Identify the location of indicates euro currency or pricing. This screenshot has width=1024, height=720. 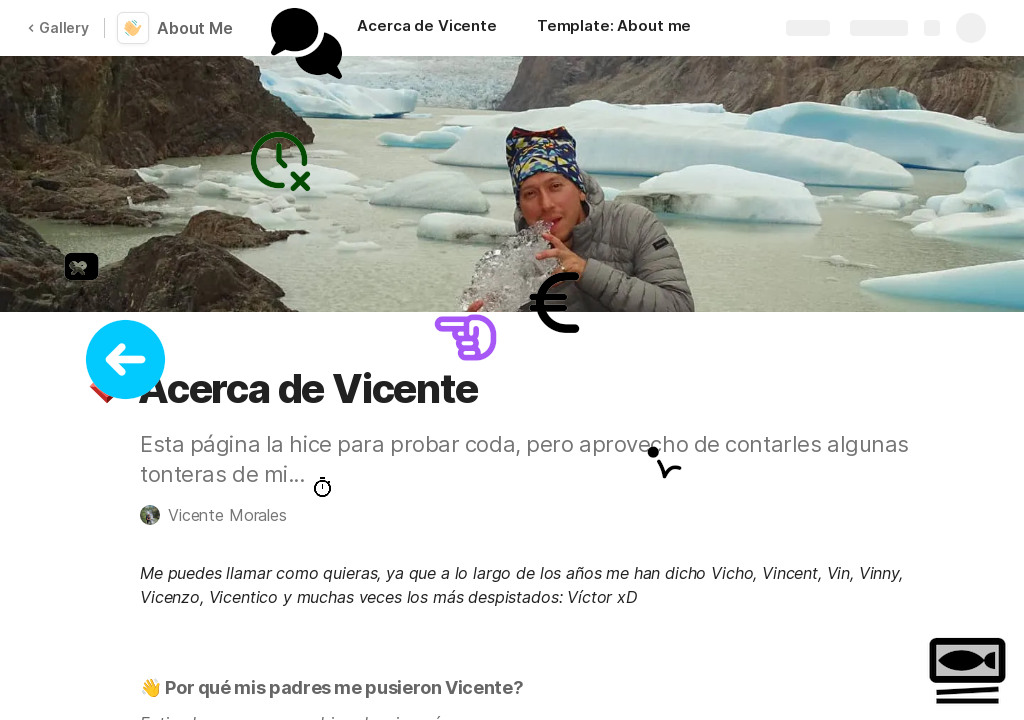
(557, 302).